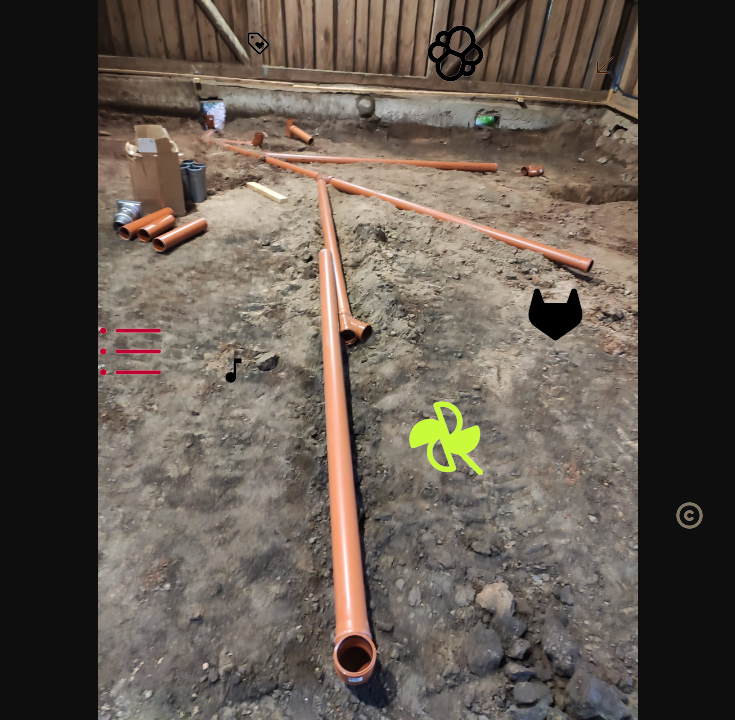  What do you see at coordinates (605, 65) in the screenshot?
I see `navigate to previous or back` at bounding box center [605, 65].